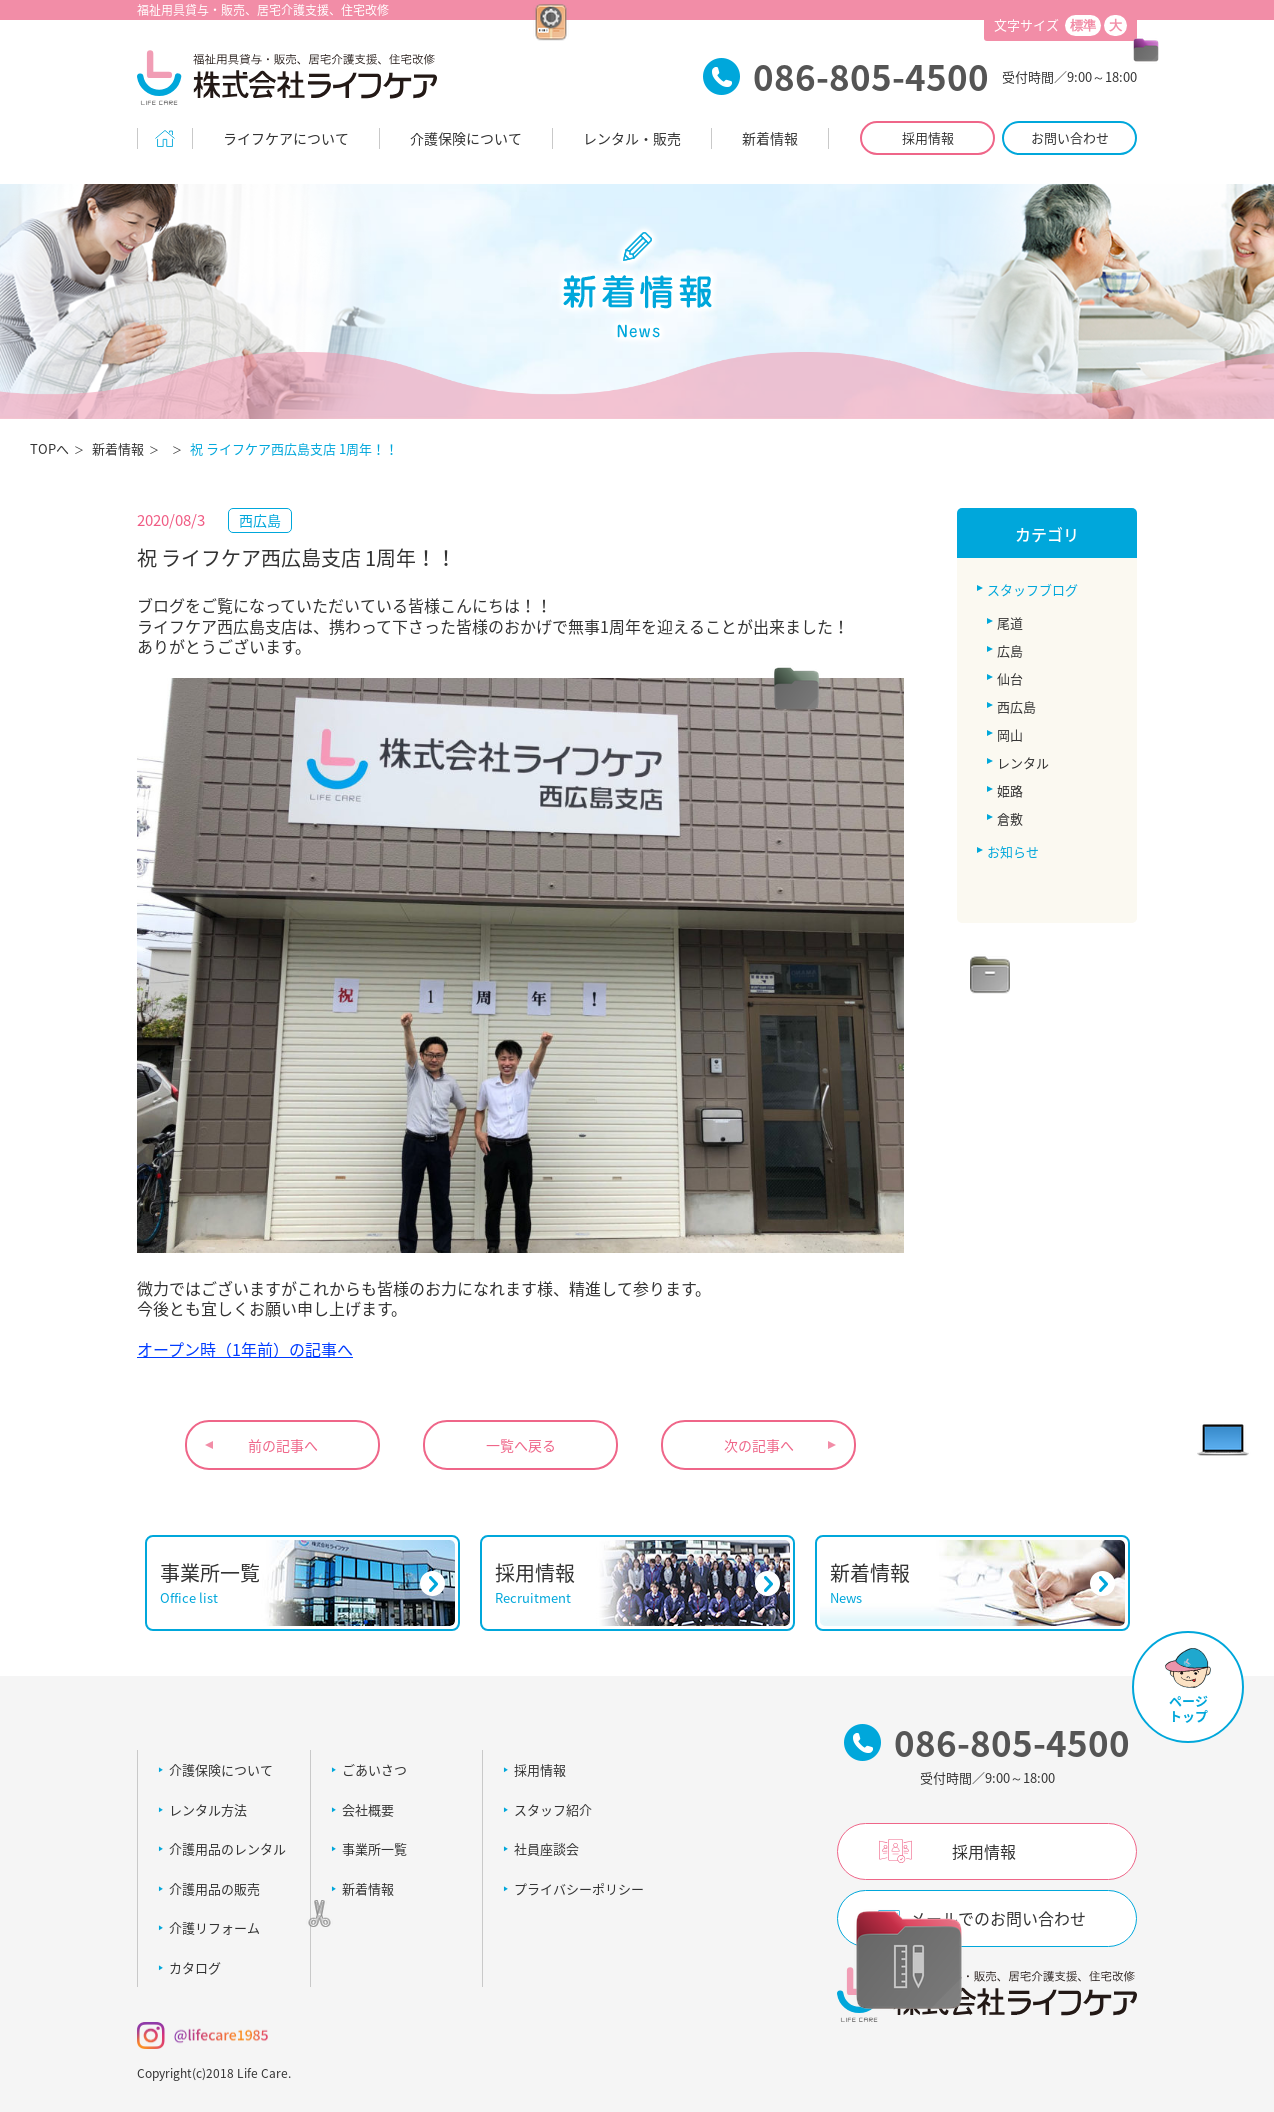 The height and width of the screenshot is (2112, 1274). I want to click on indicates a folder is ready to accept a dragged item, so click(1146, 50).